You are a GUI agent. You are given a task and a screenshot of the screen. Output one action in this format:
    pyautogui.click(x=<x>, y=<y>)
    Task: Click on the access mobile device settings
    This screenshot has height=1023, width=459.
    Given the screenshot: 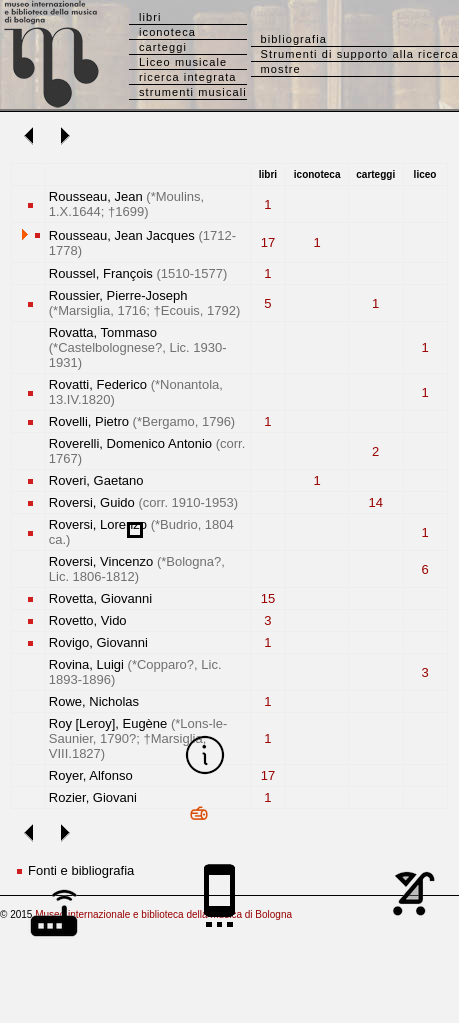 What is the action you would take?
    pyautogui.click(x=219, y=895)
    